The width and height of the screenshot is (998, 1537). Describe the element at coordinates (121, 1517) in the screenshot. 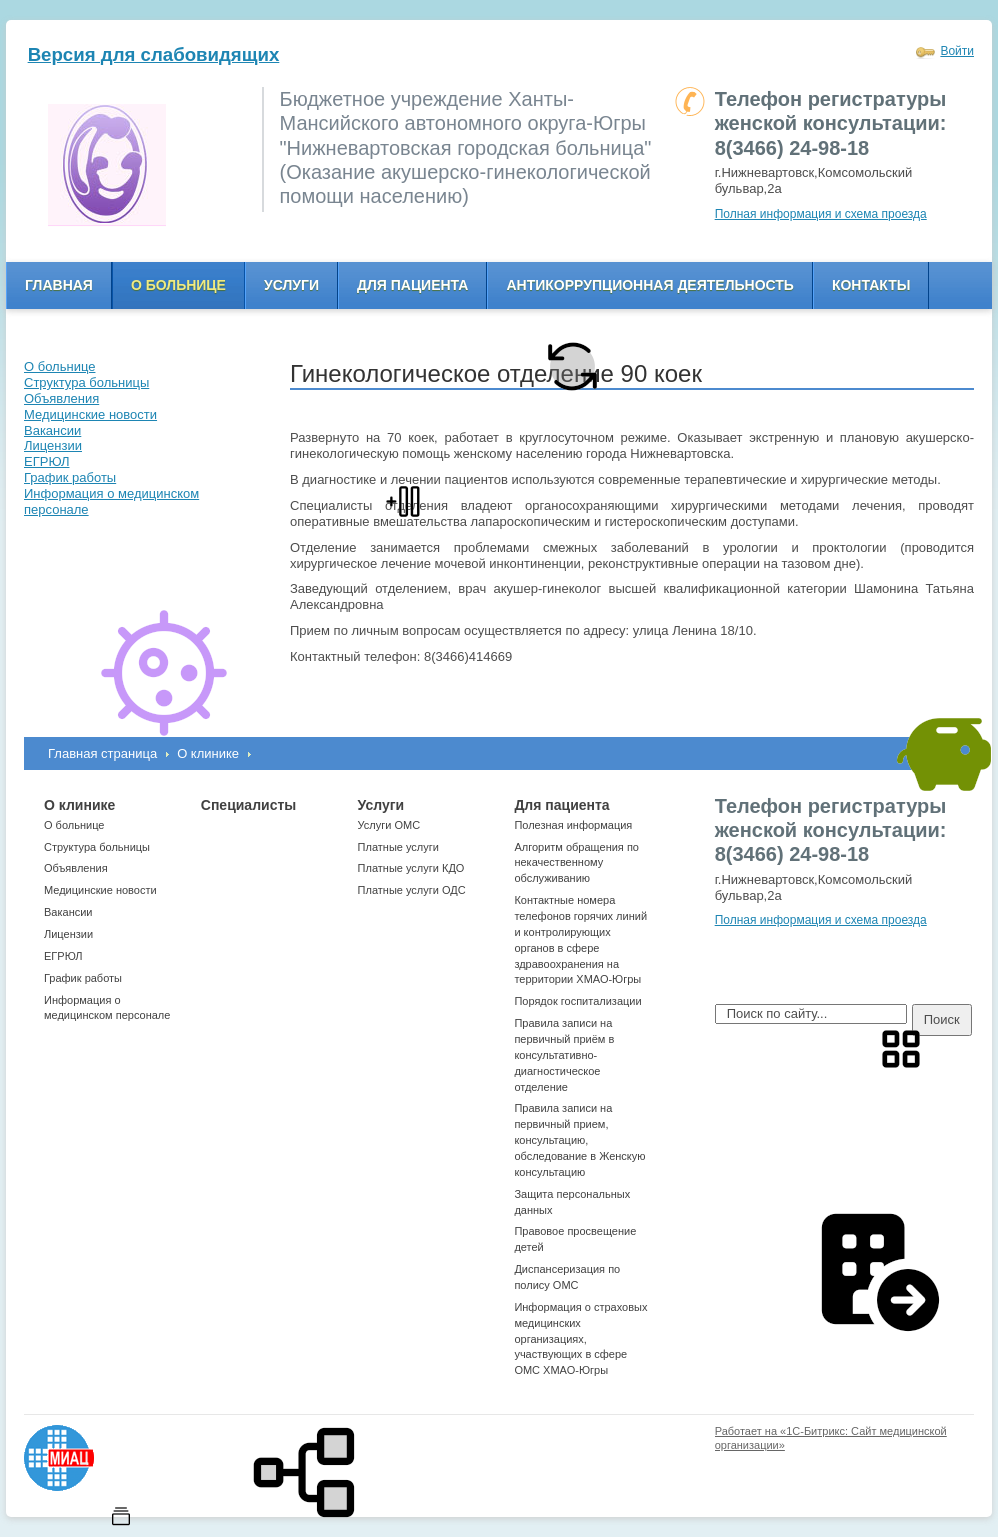

I see `view stacked cards or layers` at that location.